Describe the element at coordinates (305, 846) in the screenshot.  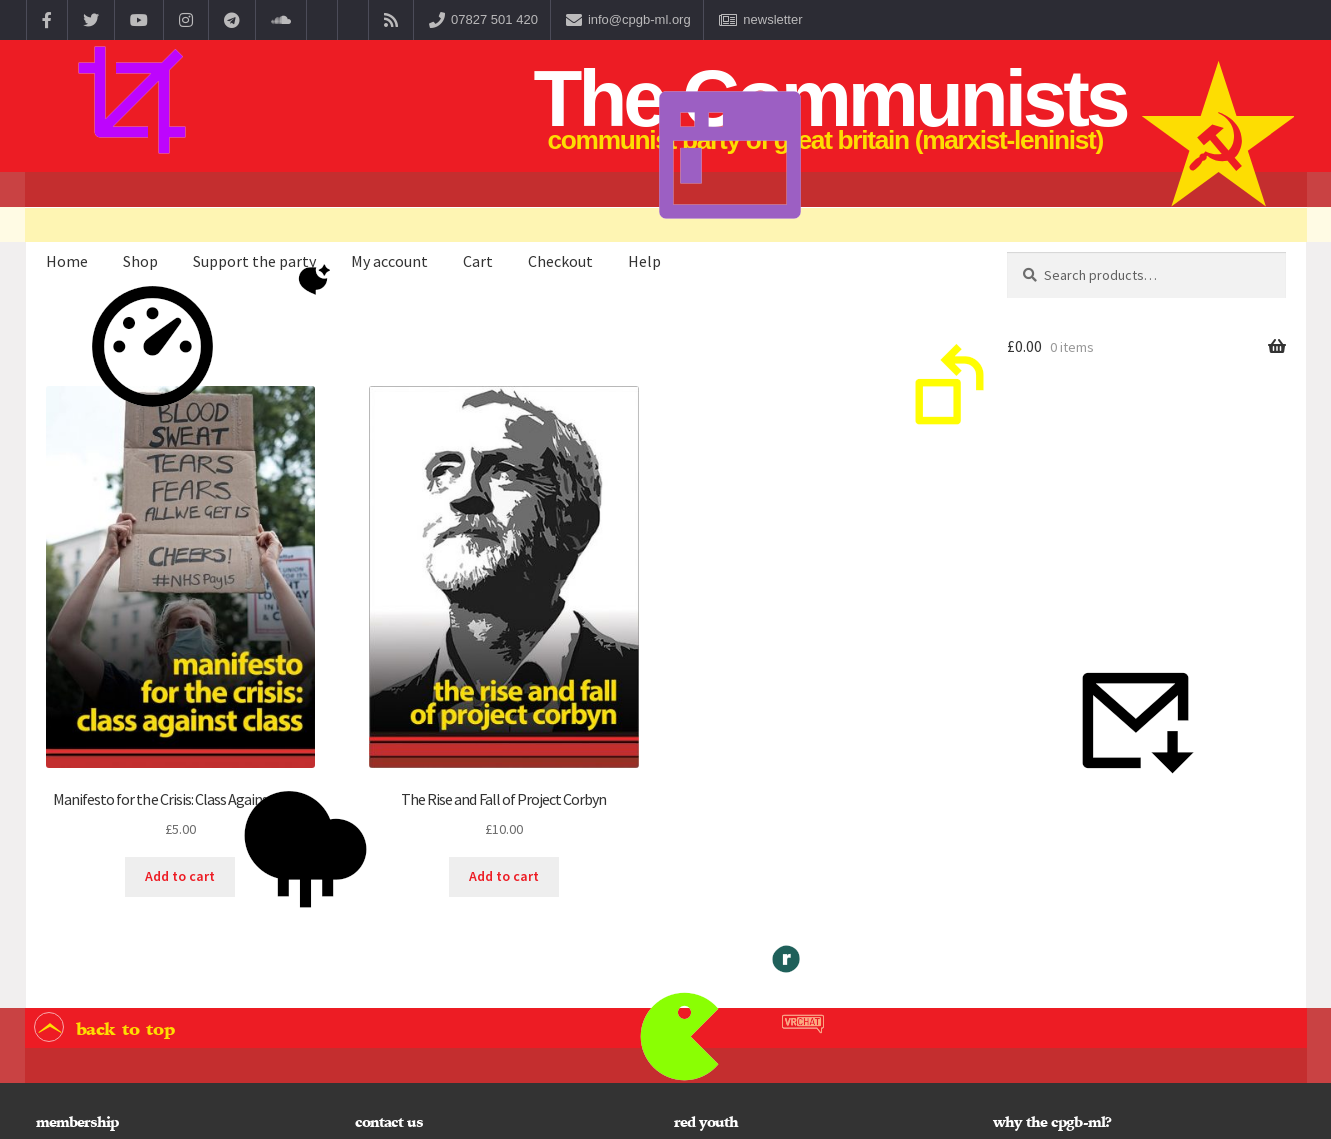
I see `indicates heavy rain or showers in weather forecast` at that location.